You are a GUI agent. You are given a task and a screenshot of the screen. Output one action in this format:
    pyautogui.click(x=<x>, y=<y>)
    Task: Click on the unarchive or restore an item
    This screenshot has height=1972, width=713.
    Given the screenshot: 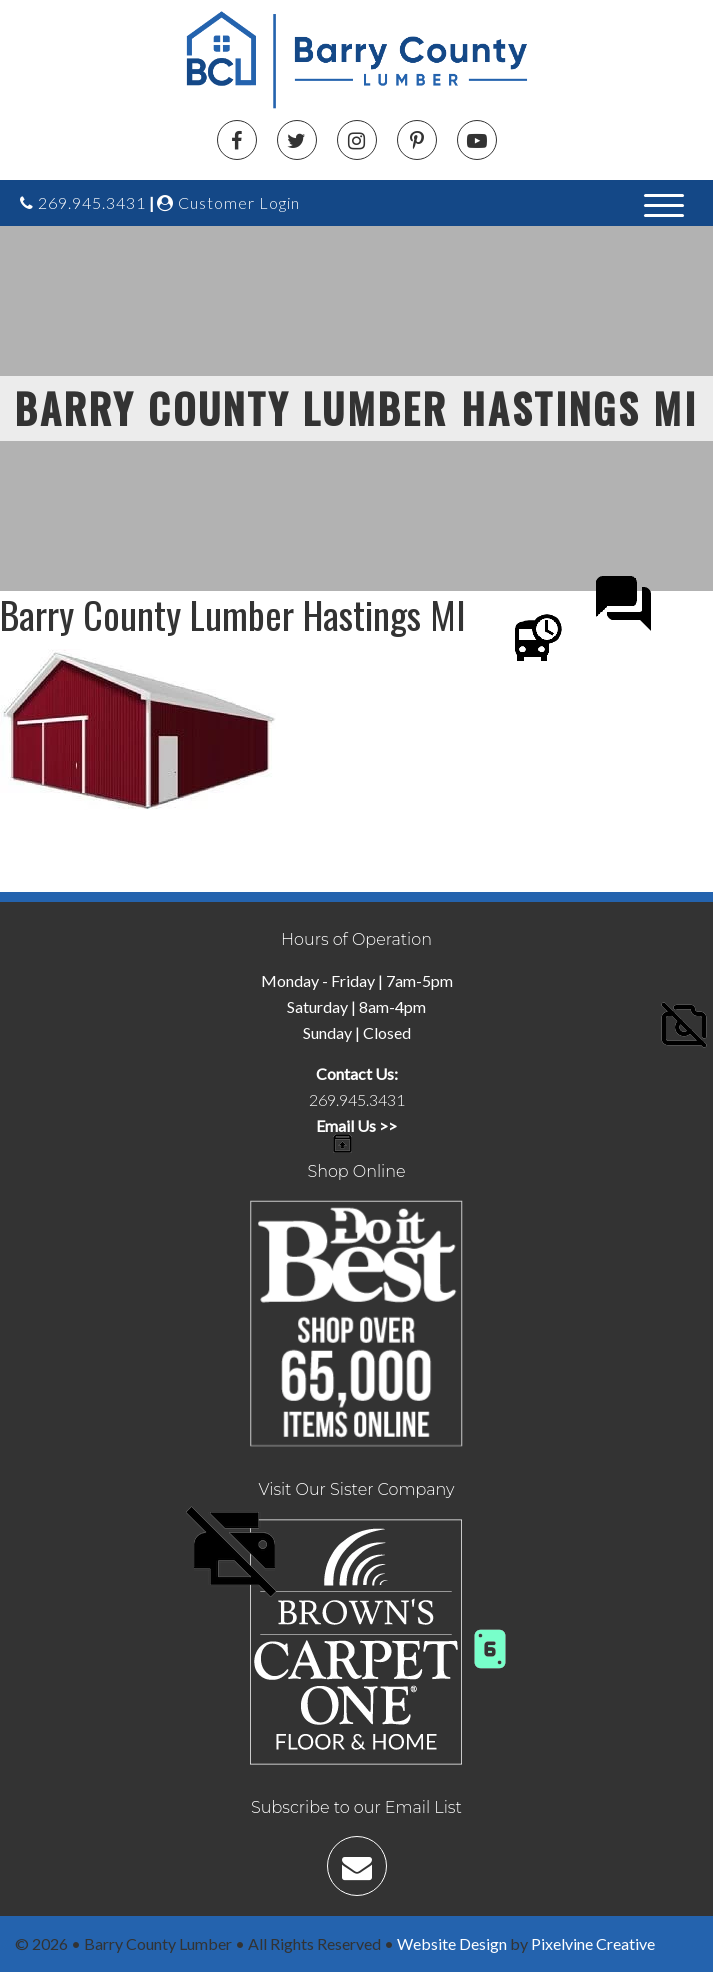 What is the action you would take?
    pyautogui.click(x=342, y=1143)
    